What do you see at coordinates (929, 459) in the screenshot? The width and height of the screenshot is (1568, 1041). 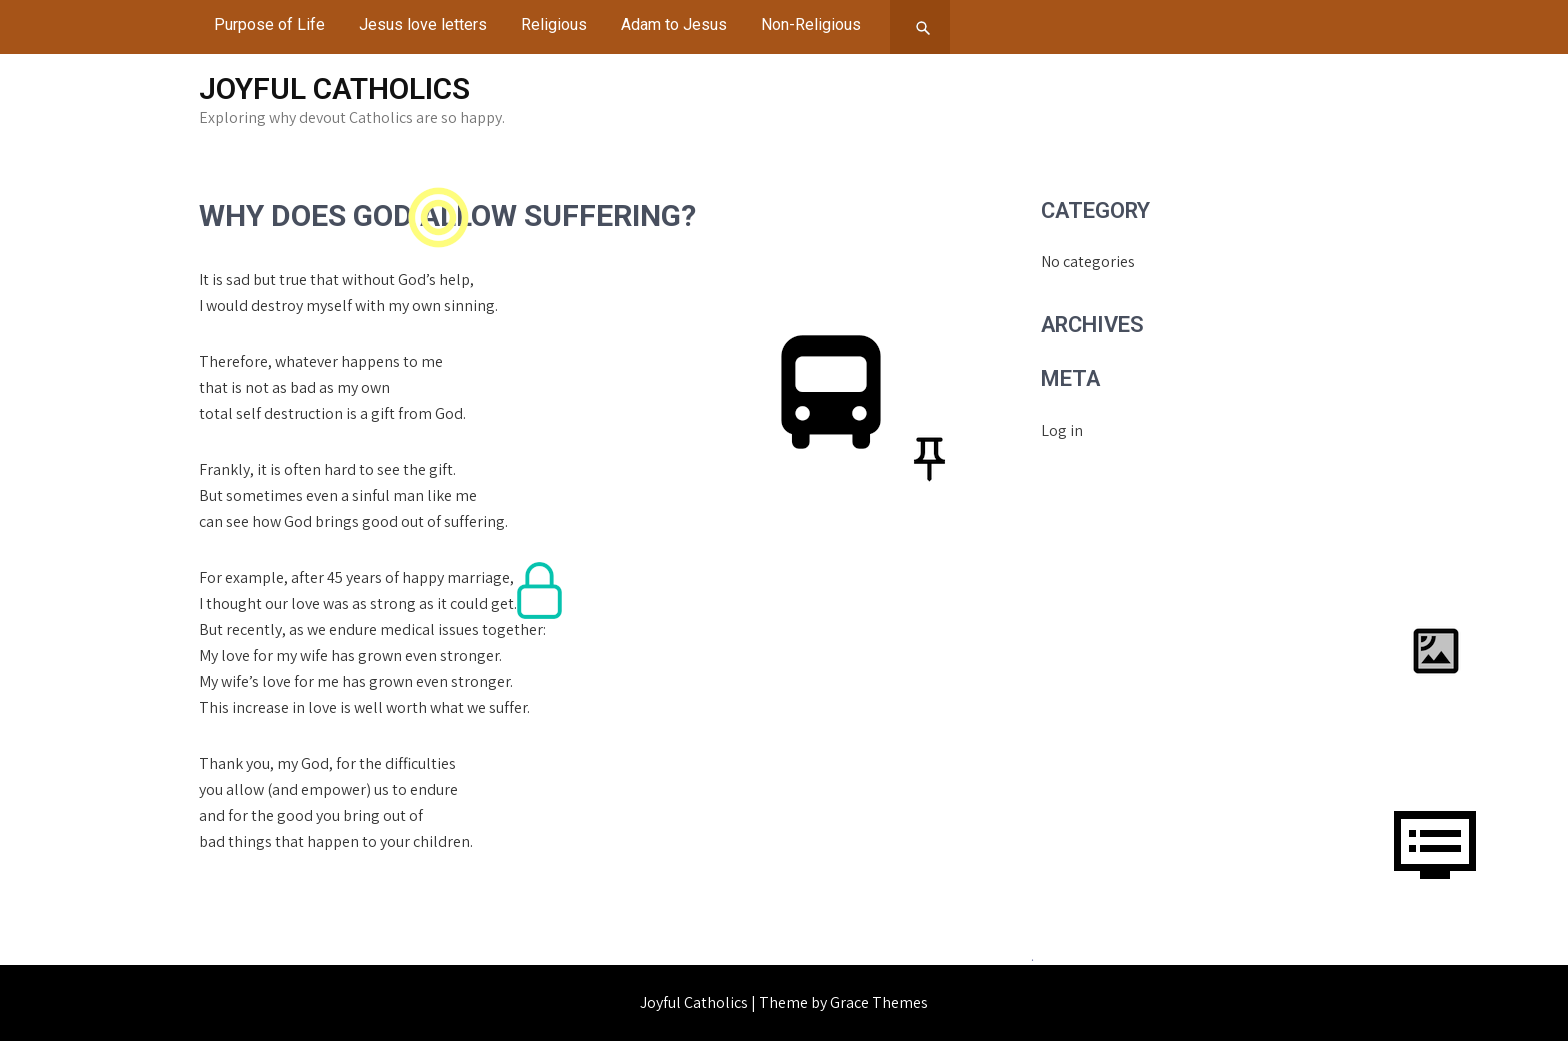 I see `pin an item to keep it visible` at bounding box center [929, 459].